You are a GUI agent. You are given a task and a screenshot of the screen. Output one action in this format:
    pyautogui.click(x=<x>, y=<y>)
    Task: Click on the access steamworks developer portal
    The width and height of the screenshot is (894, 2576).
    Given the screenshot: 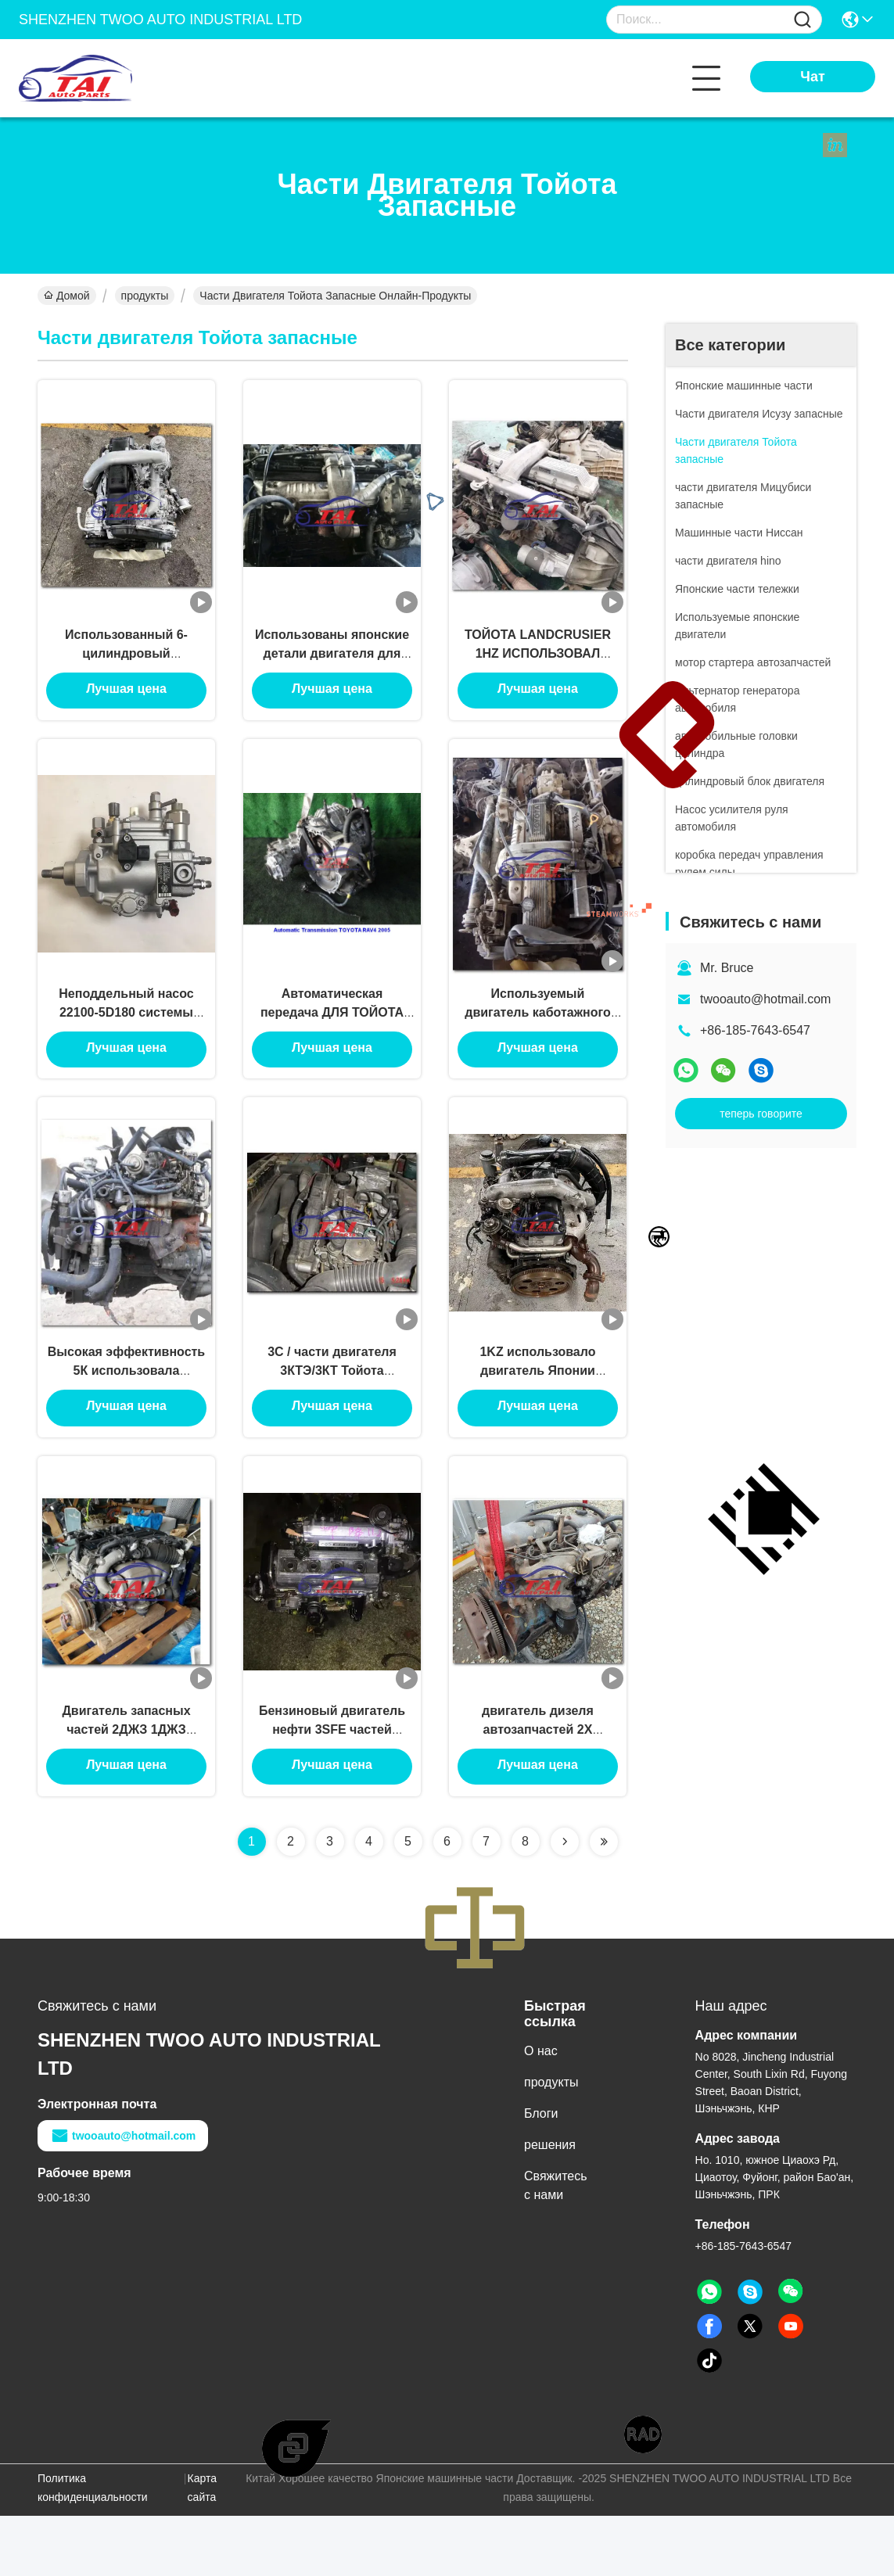 What is the action you would take?
    pyautogui.click(x=619, y=909)
    